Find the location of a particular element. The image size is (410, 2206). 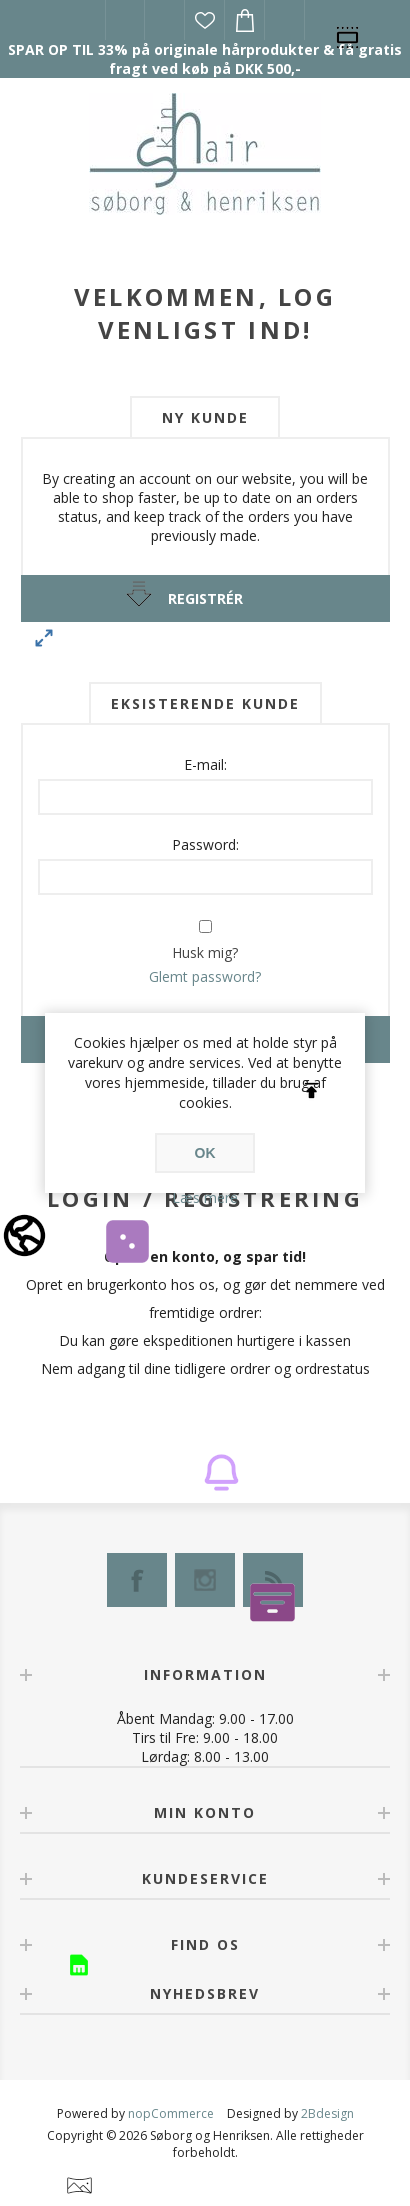

view panorama or wide-angle photos is located at coordinates (79, 2185).